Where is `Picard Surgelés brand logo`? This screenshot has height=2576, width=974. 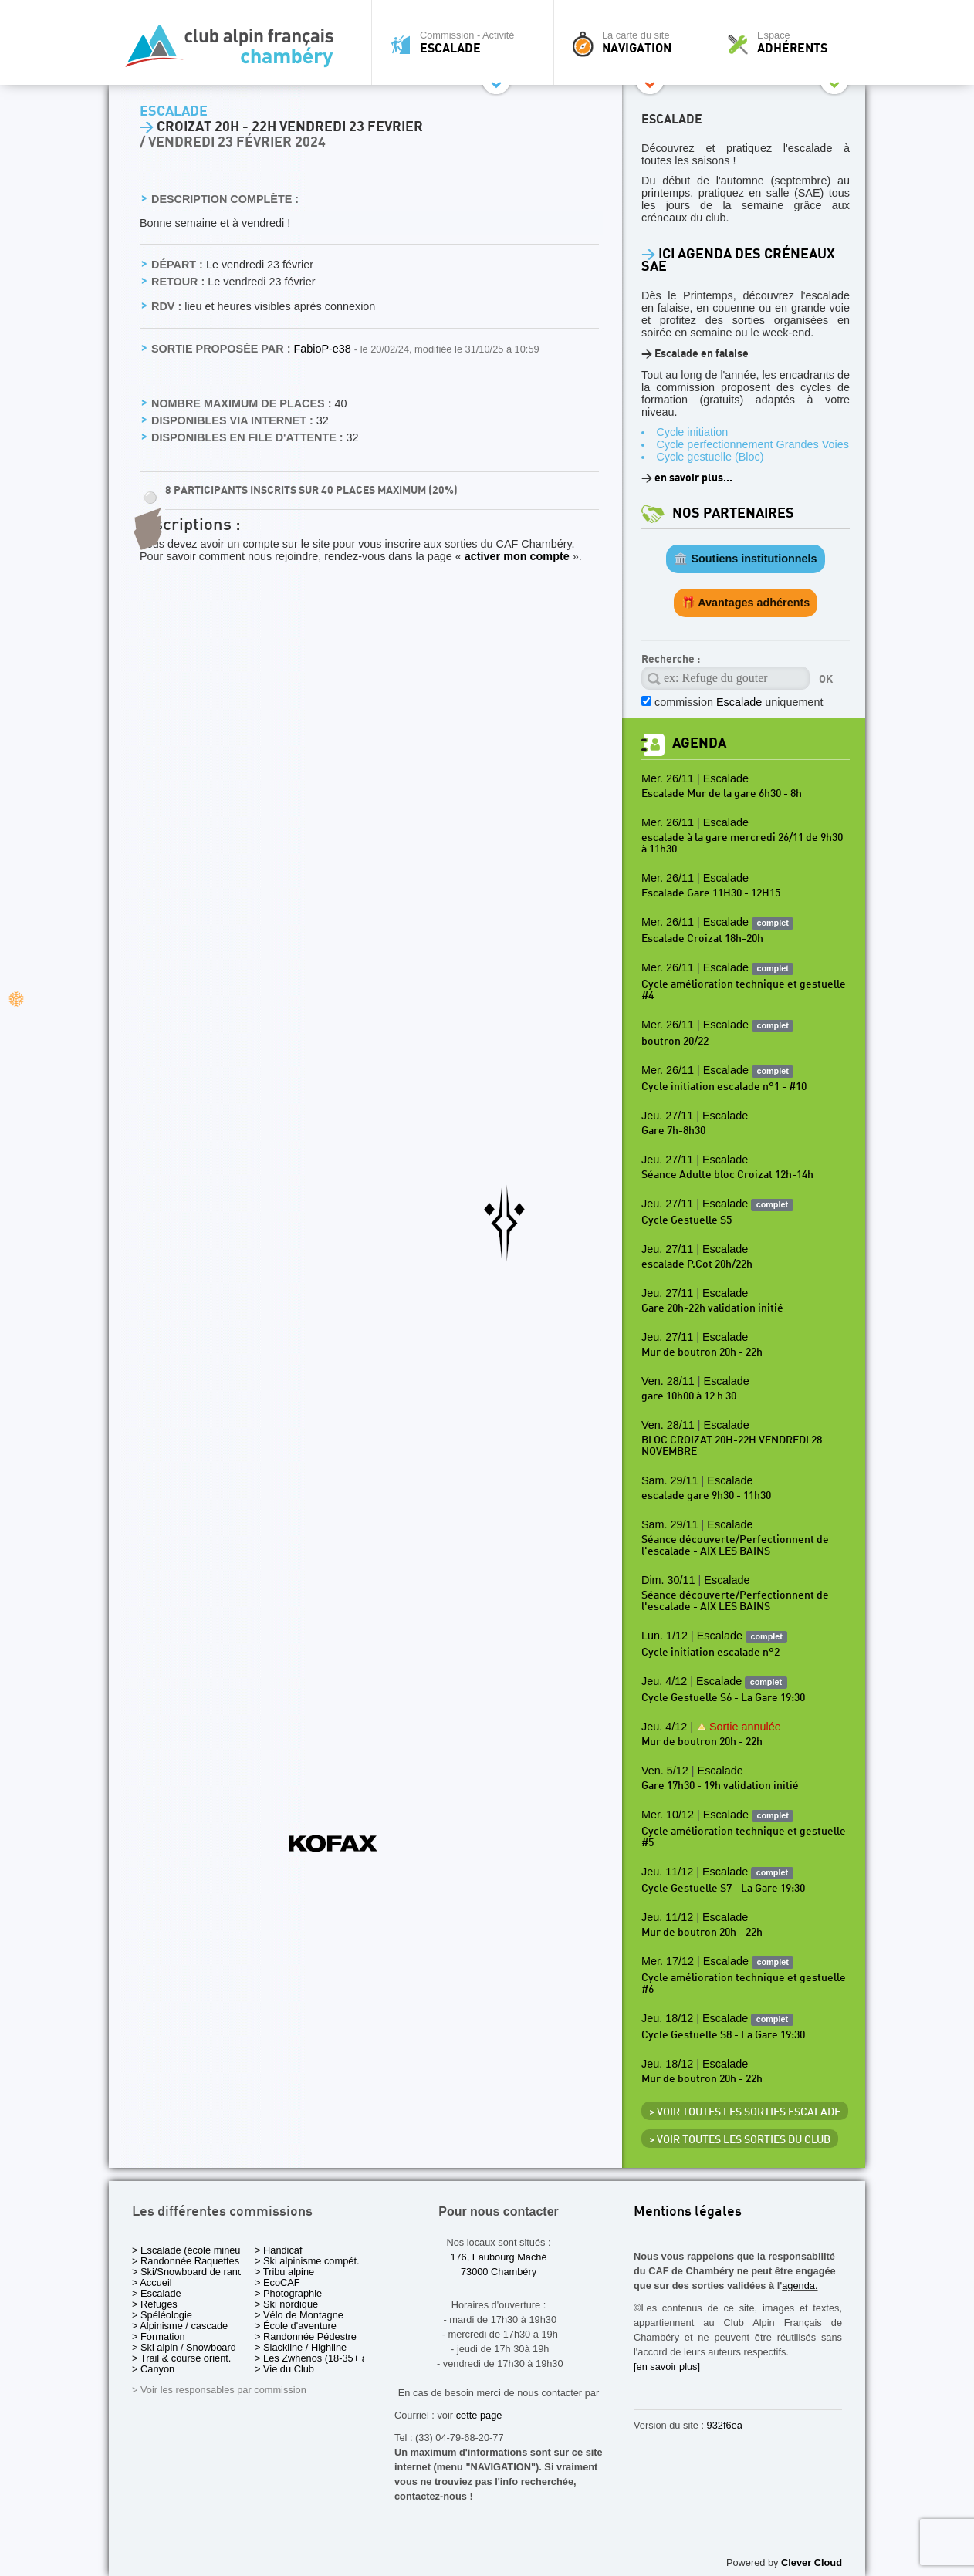
Picard Surgelés brand logo is located at coordinates (16, 999).